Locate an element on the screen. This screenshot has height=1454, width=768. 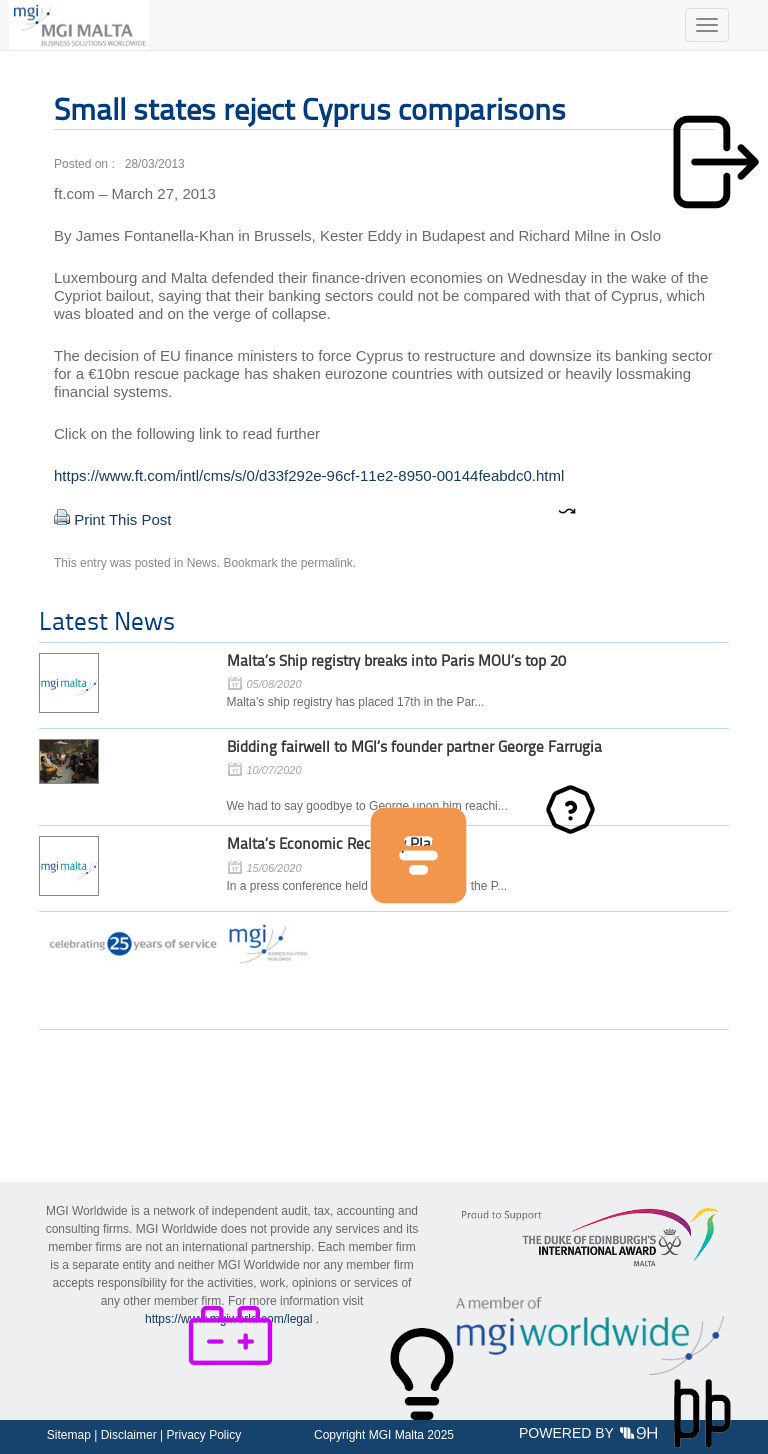
indicates a flowing or wave-like transition downward is located at coordinates (567, 511).